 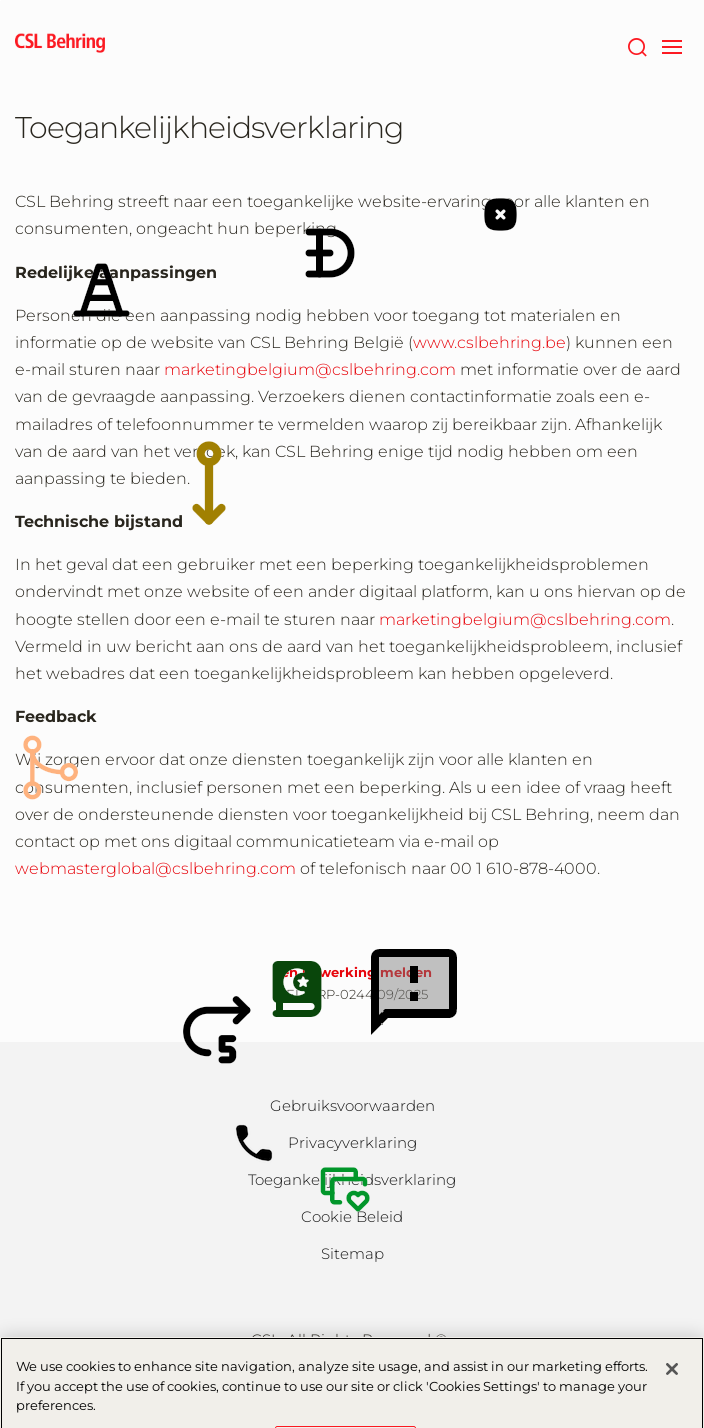 What do you see at coordinates (209, 483) in the screenshot?
I see `scroll down or view more content` at bounding box center [209, 483].